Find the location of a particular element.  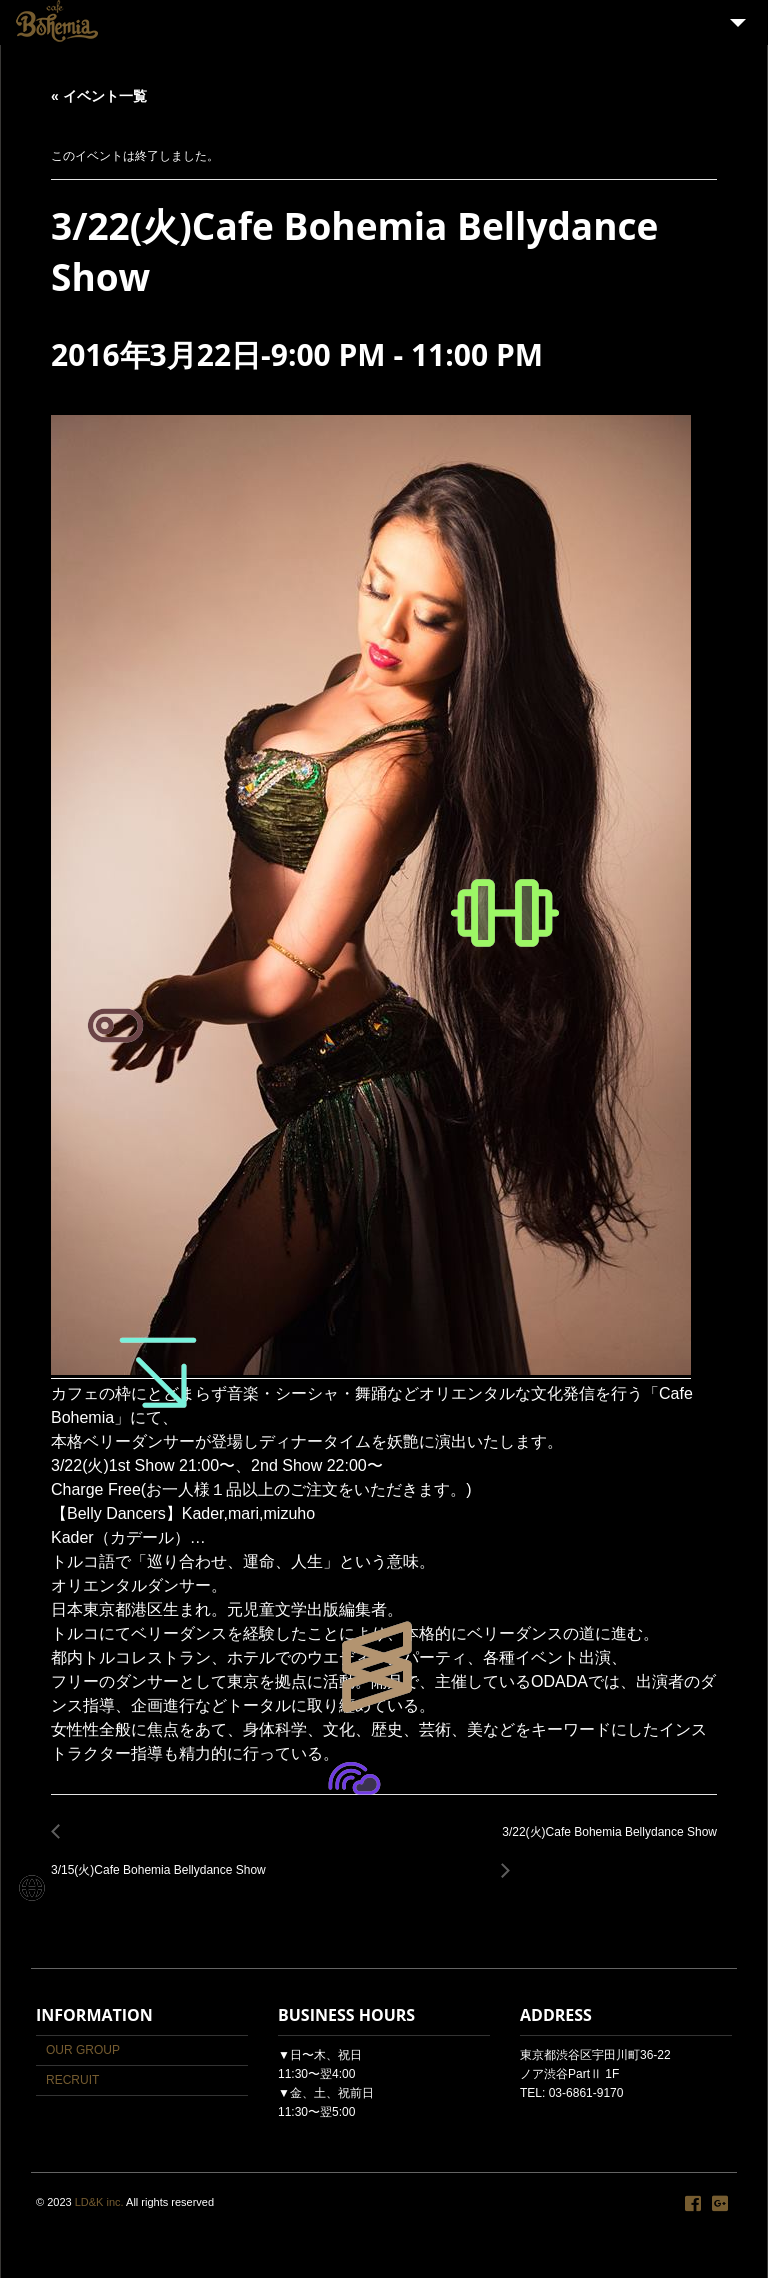

access workout or fitness features is located at coordinates (505, 913).